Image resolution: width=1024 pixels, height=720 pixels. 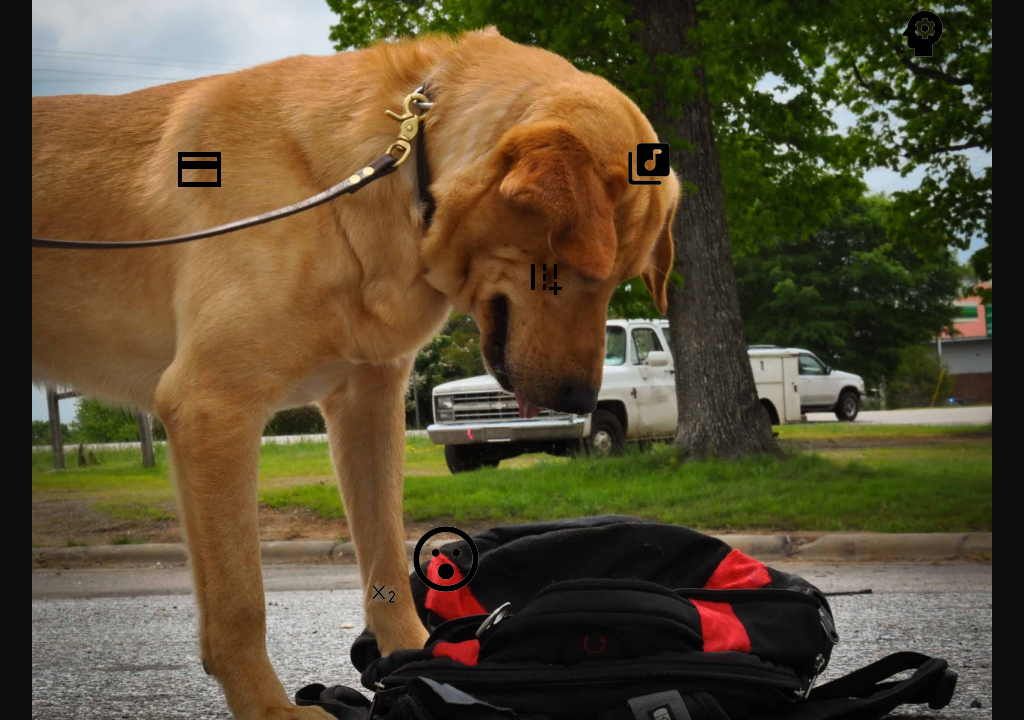 What do you see at coordinates (649, 164) in the screenshot?
I see `access your music library` at bounding box center [649, 164].